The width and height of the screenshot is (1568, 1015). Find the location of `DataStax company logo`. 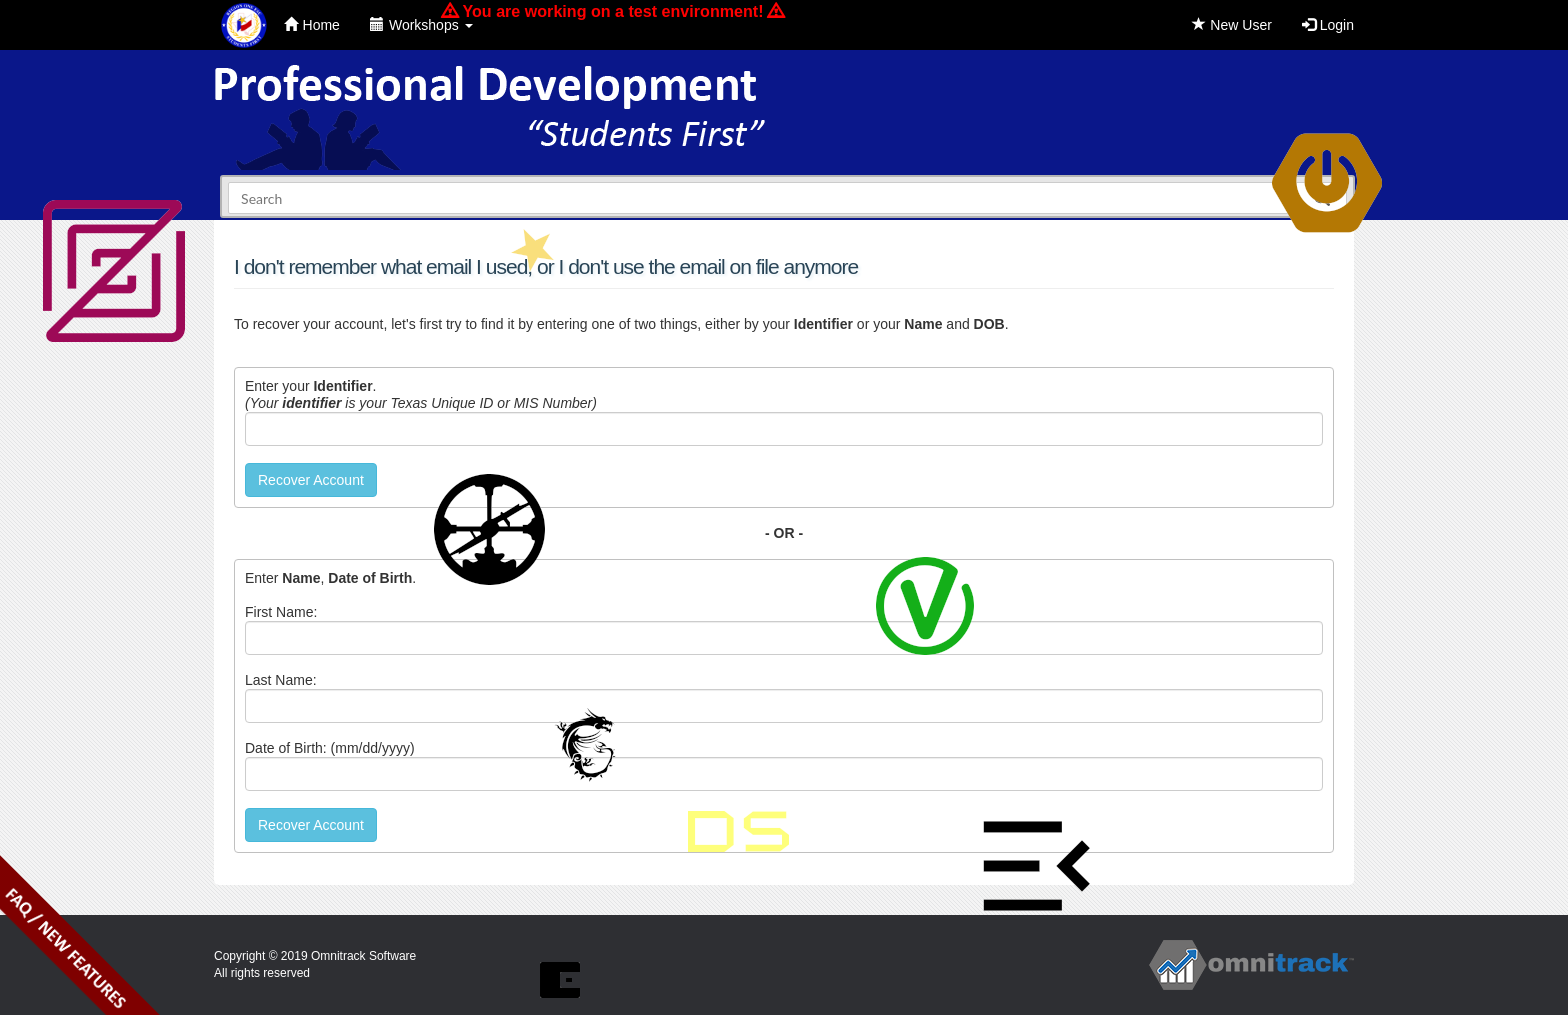

DataStax company logo is located at coordinates (738, 831).